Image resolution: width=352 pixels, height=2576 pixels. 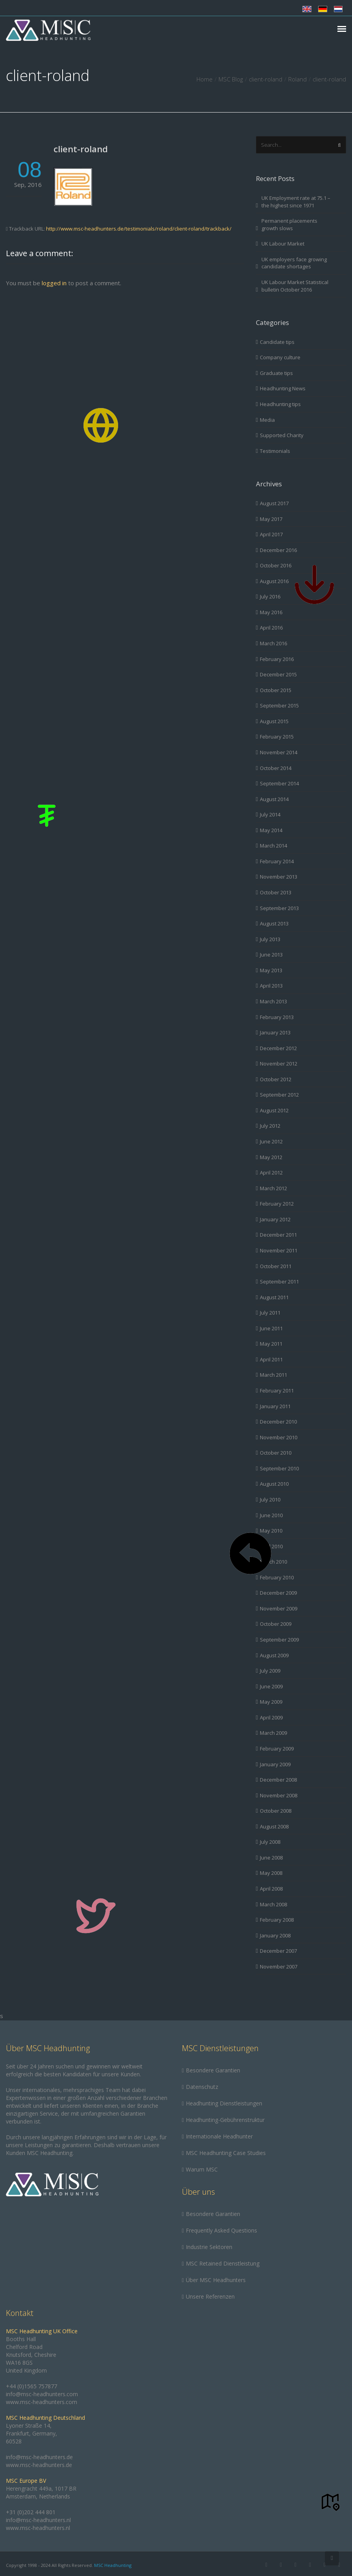 I want to click on access website or browse the internet, so click(x=101, y=425).